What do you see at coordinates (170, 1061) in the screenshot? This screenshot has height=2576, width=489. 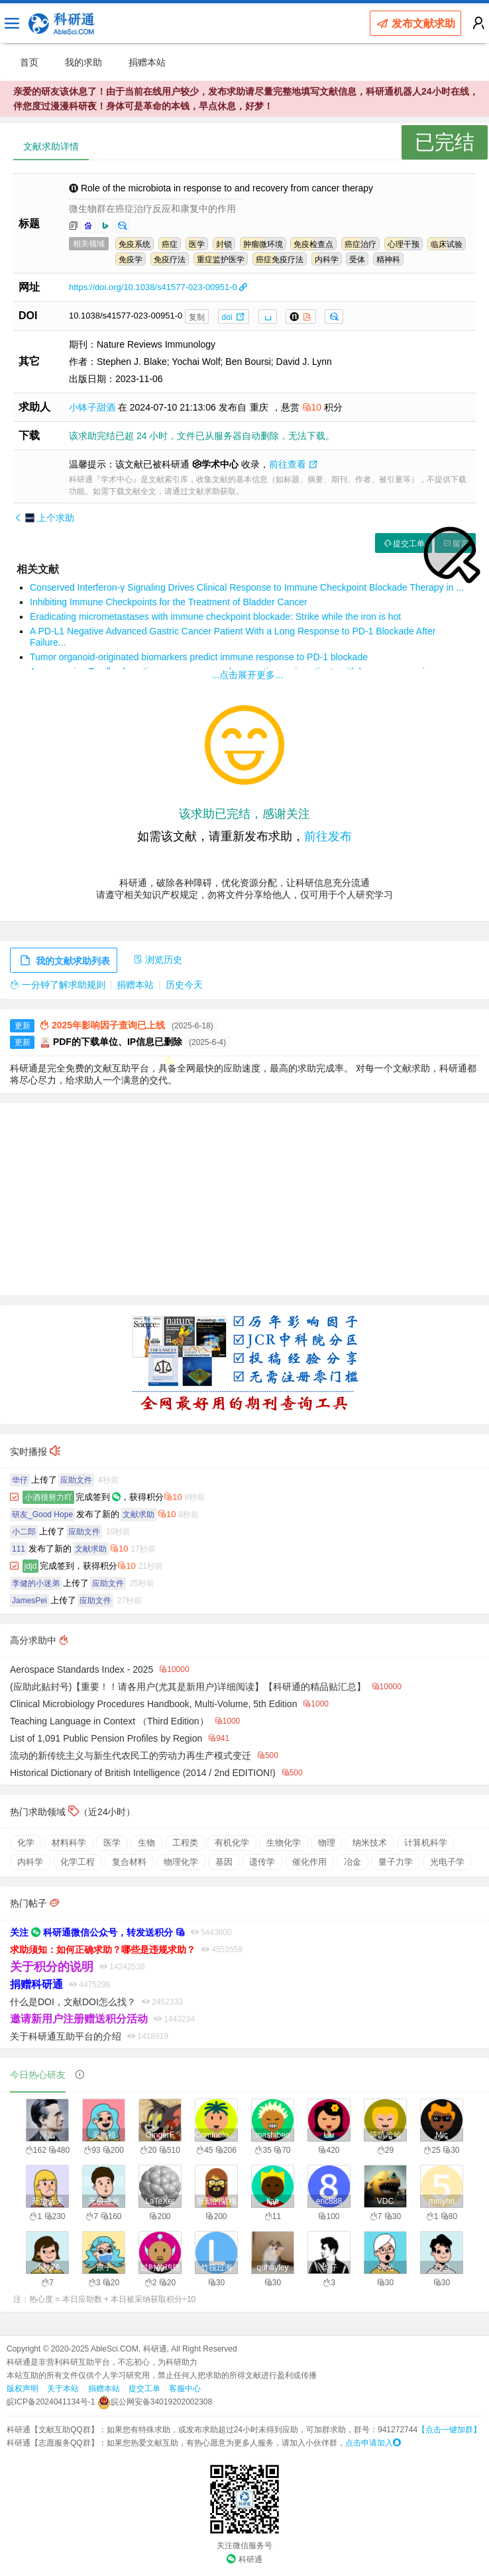 I see `toggle auto-flash mode in camera settings` at bounding box center [170, 1061].